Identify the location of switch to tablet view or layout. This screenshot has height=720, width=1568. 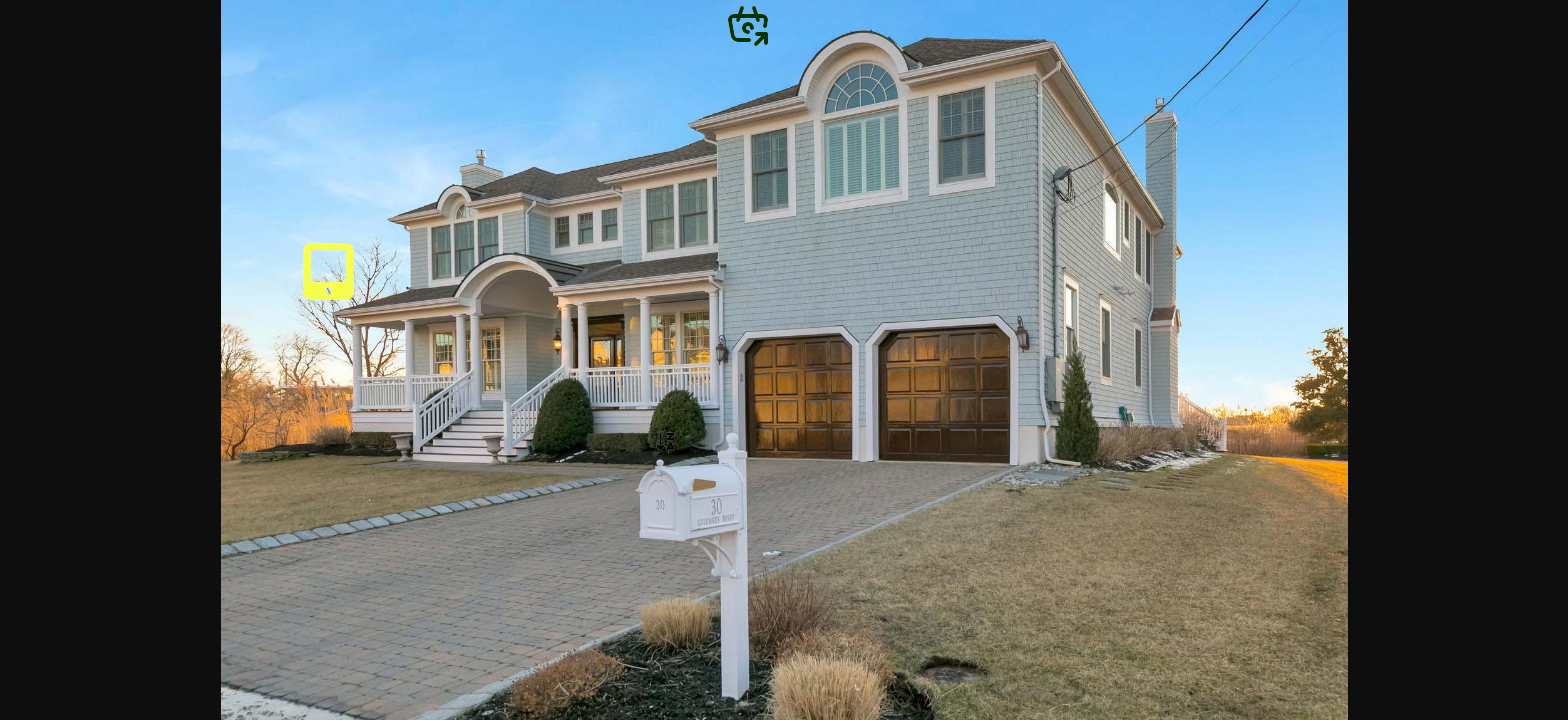
(328, 271).